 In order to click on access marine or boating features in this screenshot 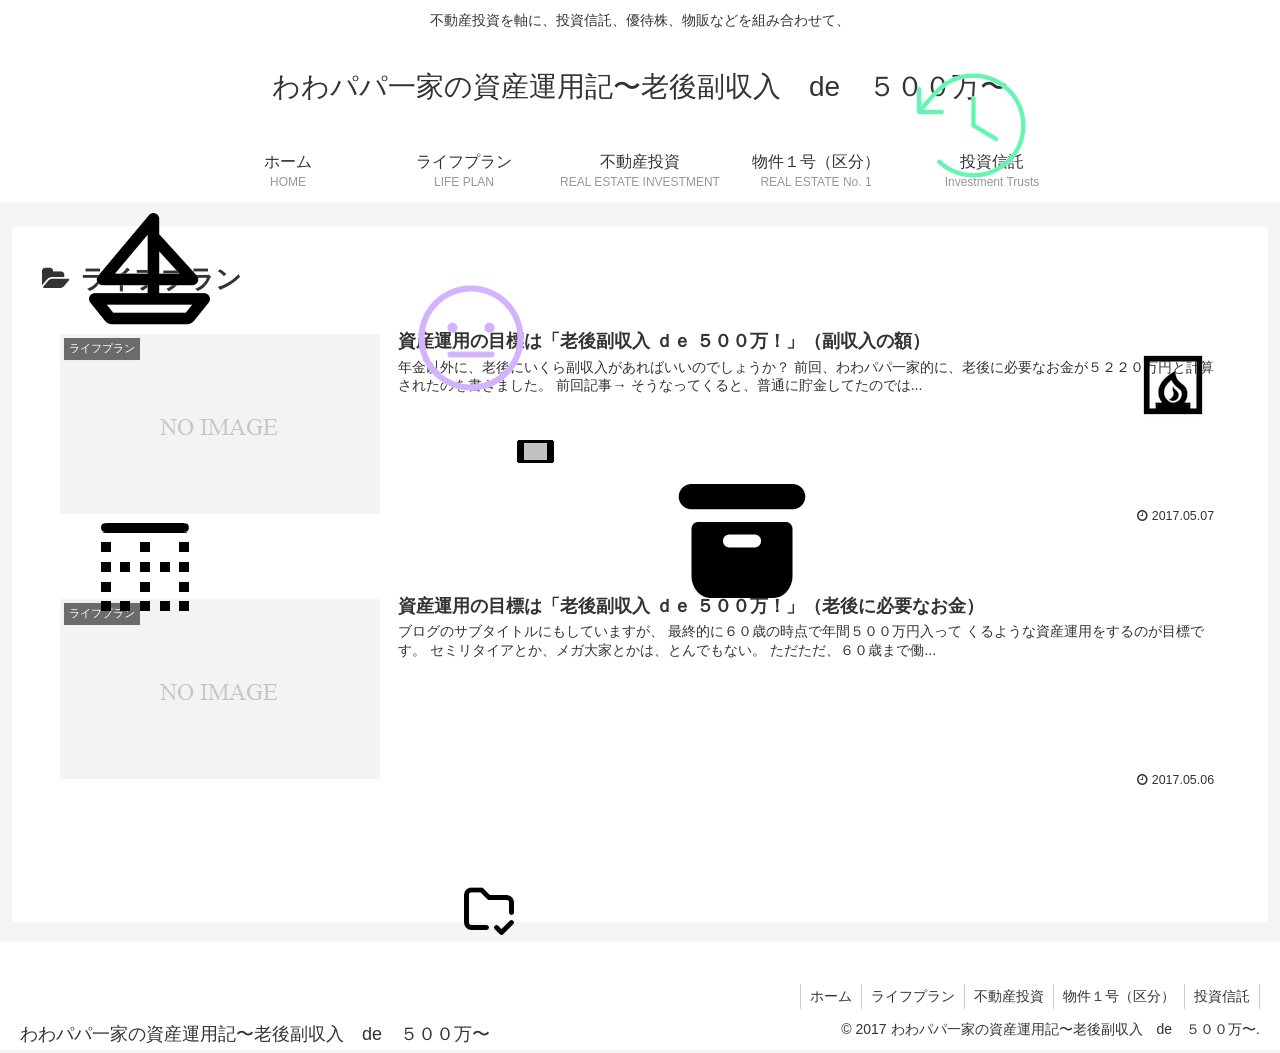, I will do `click(149, 275)`.